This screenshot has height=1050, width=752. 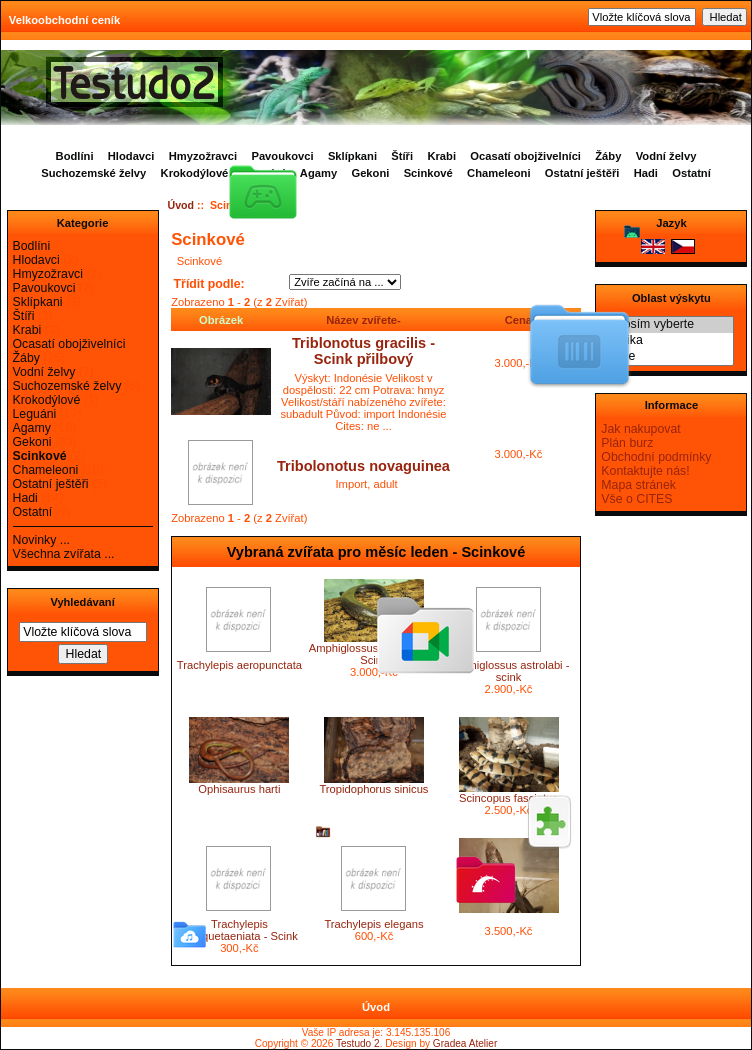 I want to click on open folder containing downloaded youtube audio files, so click(x=189, y=935).